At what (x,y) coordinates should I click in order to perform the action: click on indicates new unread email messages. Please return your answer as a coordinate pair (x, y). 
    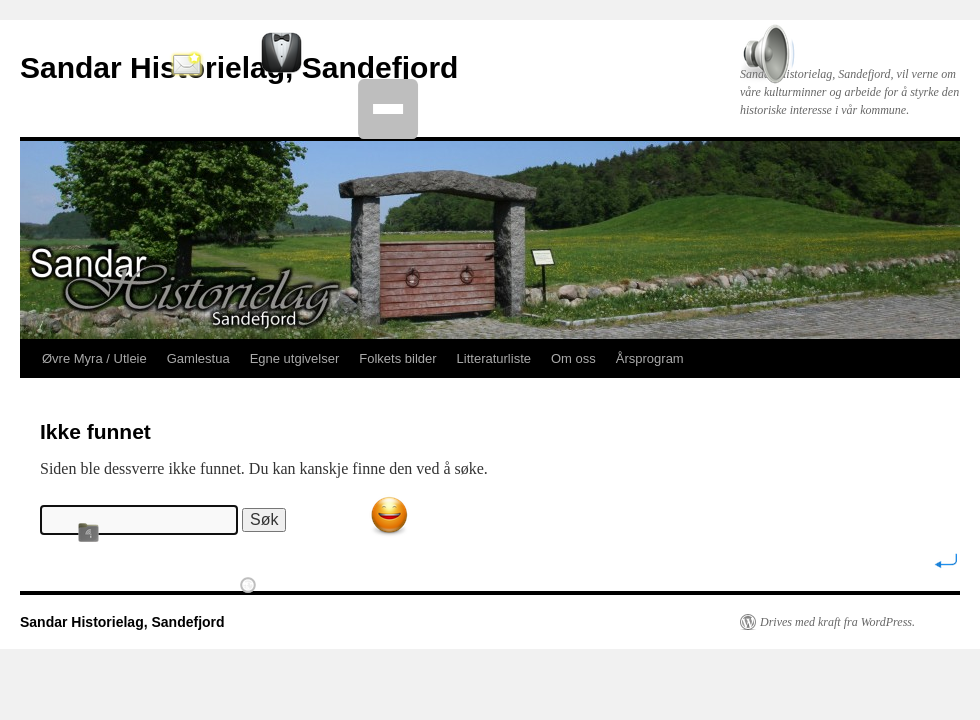
    Looking at the image, I should click on (186, 64).